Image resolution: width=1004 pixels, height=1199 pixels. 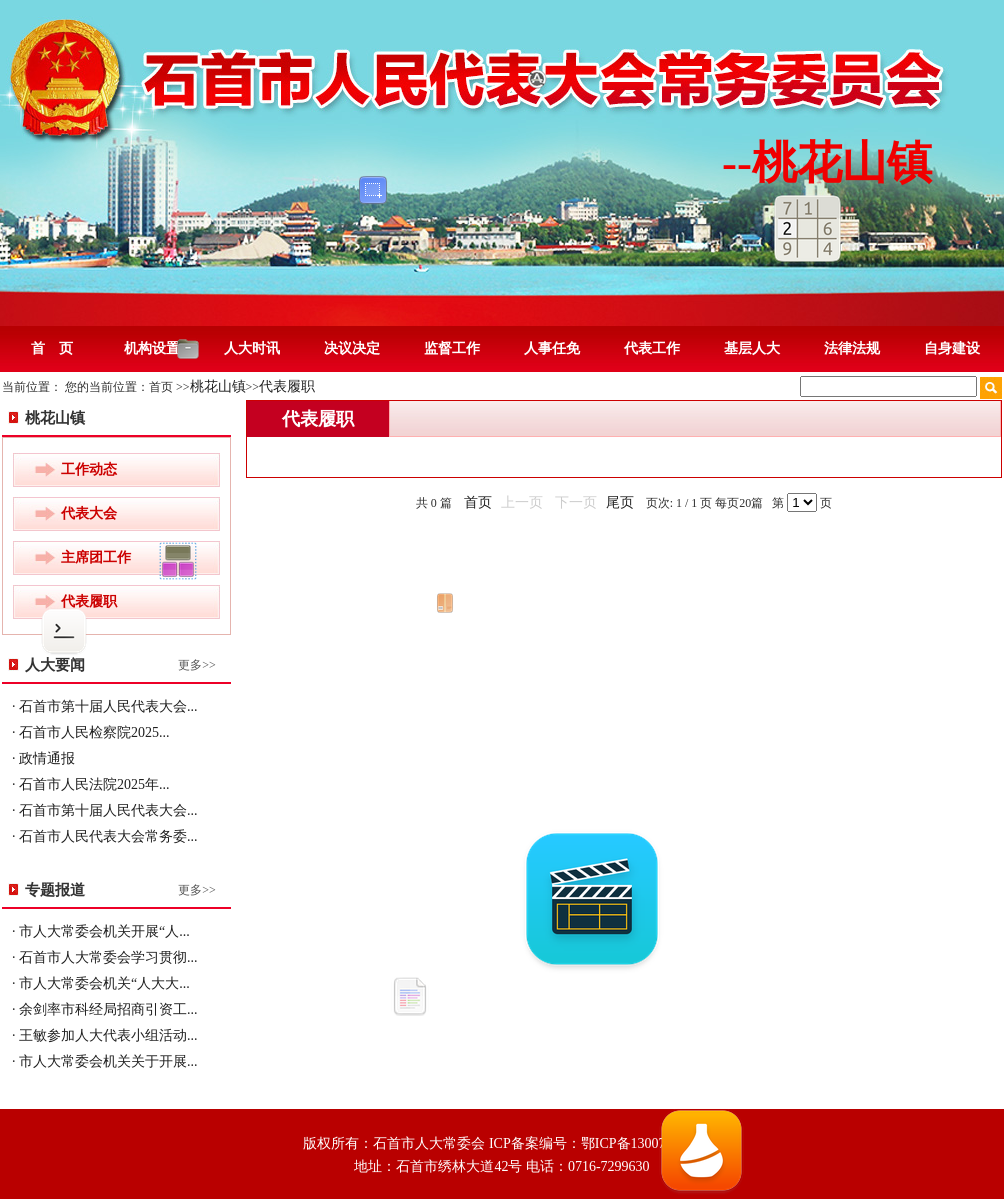 I want to click on open package manager application, so click(x=445, y=603).